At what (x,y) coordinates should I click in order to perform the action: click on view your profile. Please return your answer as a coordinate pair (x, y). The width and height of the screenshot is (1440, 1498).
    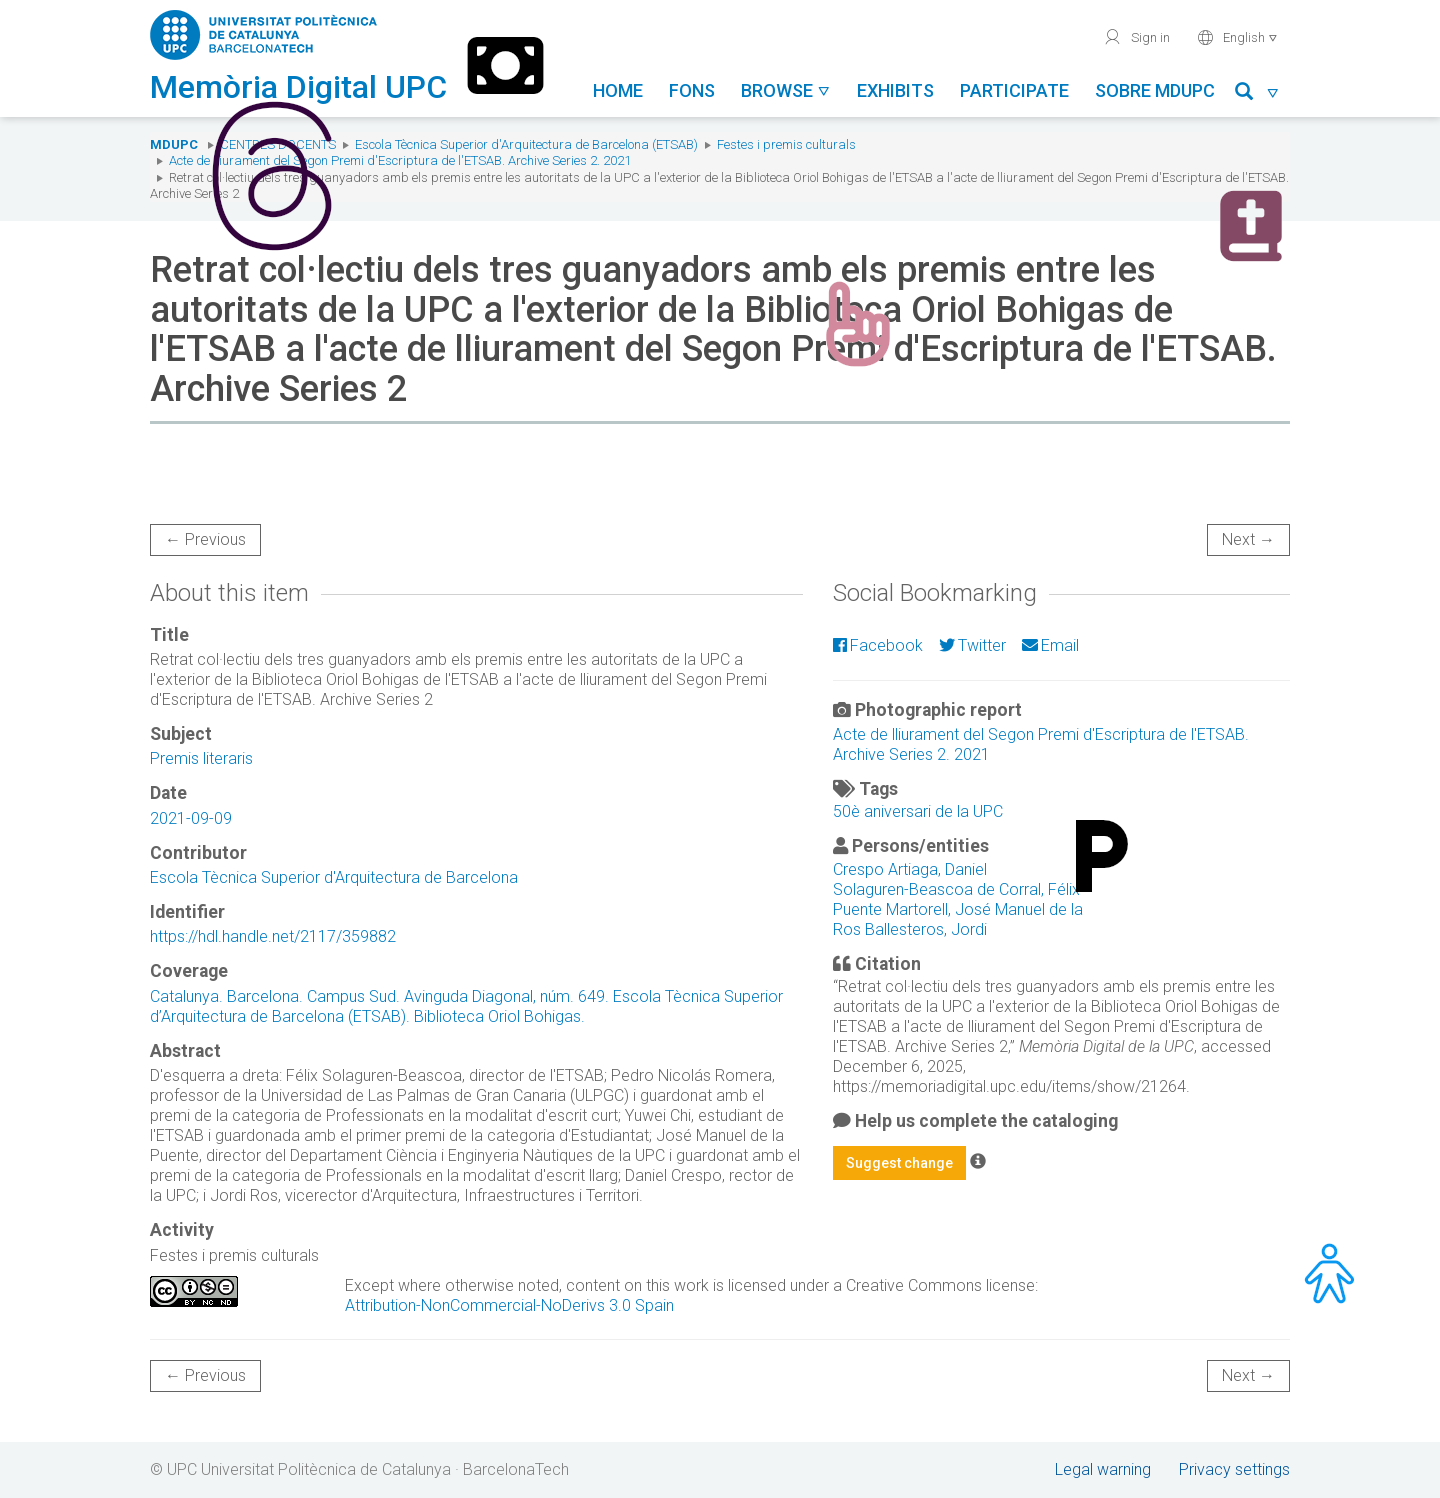
    Looking at the image, I should click on (1329, 1274).